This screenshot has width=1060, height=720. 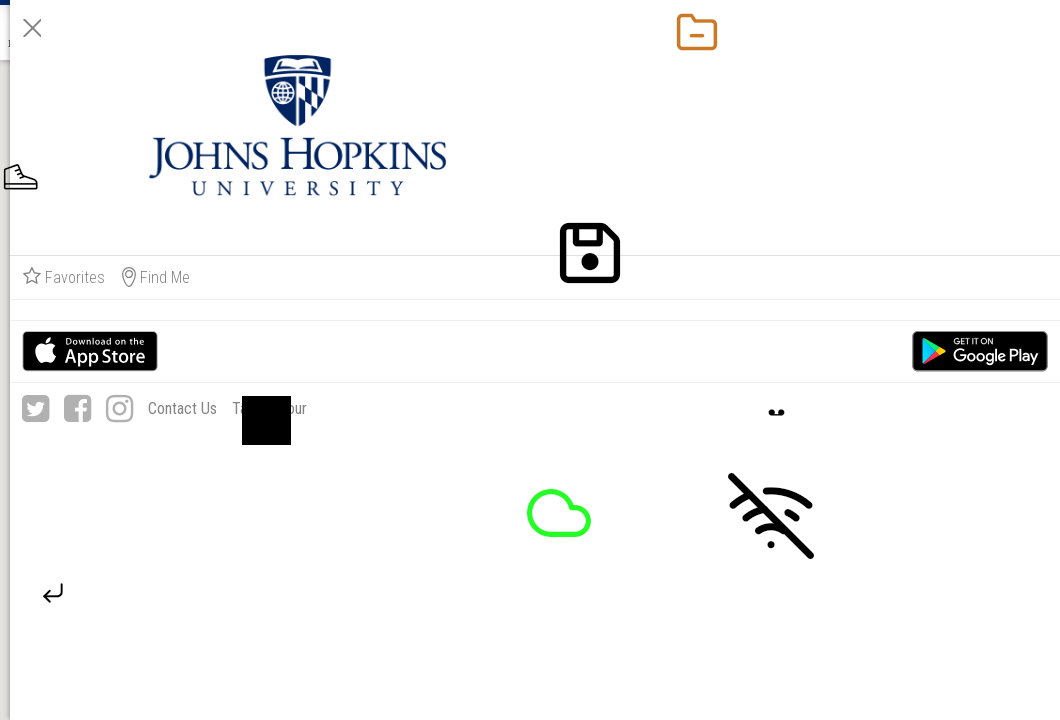 What do you see at coordinates (266, 420) in the screenshot?
I see `stop media playback` at bounding box center [266, 420].